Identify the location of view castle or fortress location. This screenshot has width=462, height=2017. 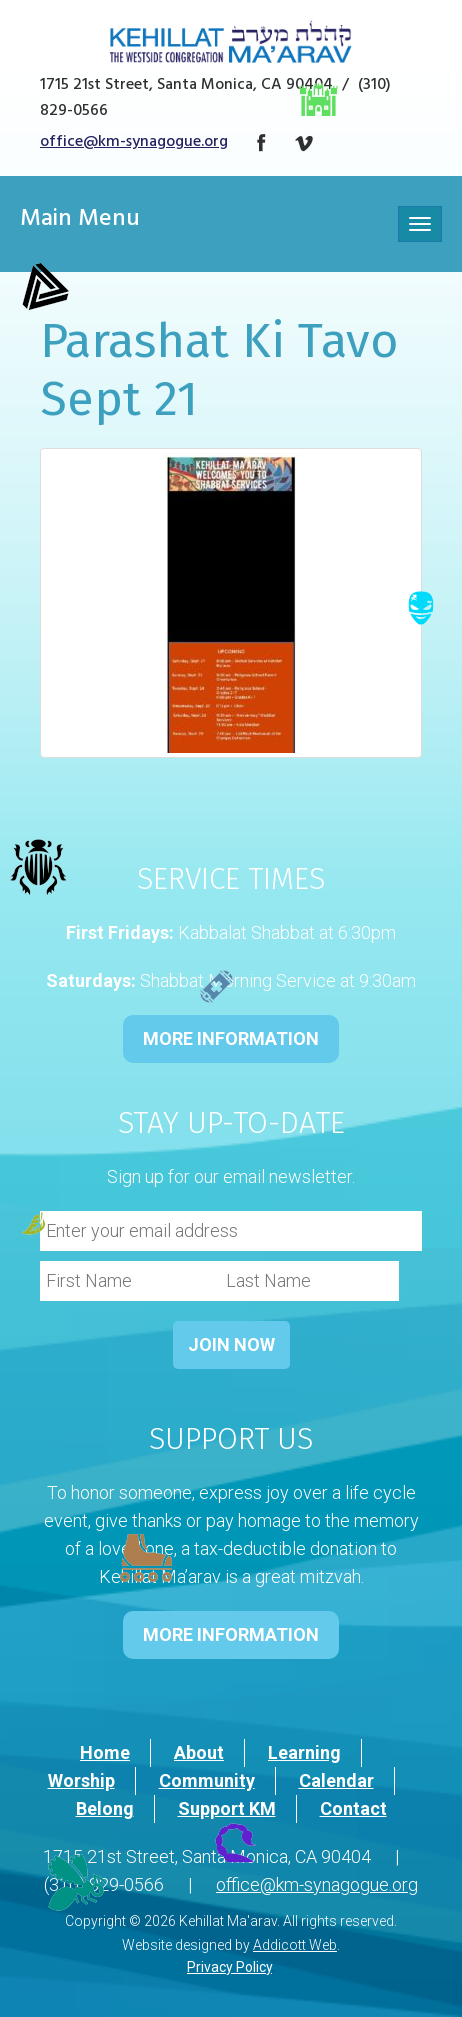
(318, 97).